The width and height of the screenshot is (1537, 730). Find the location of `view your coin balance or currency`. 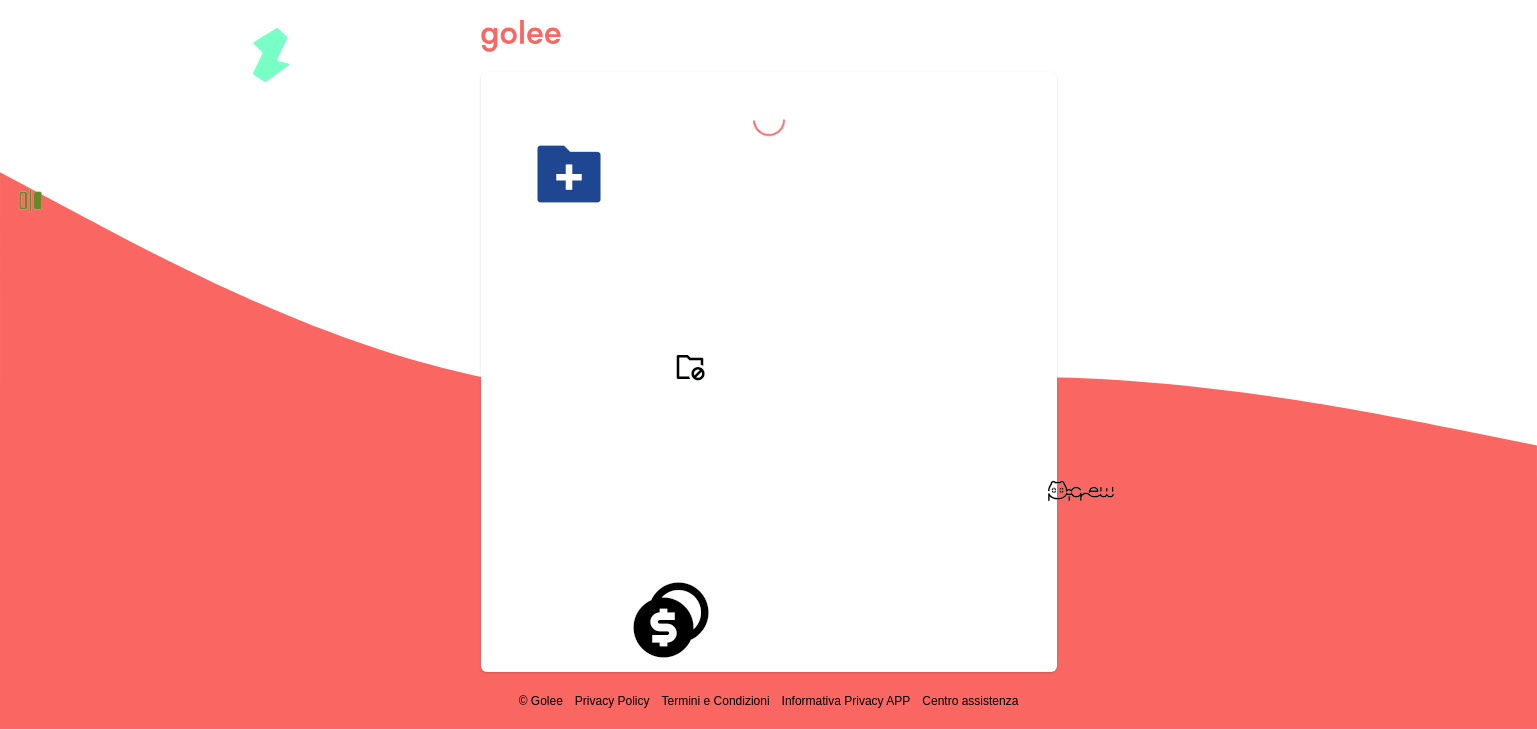

view your coin balance or currency is located at coordinates (671, 620).